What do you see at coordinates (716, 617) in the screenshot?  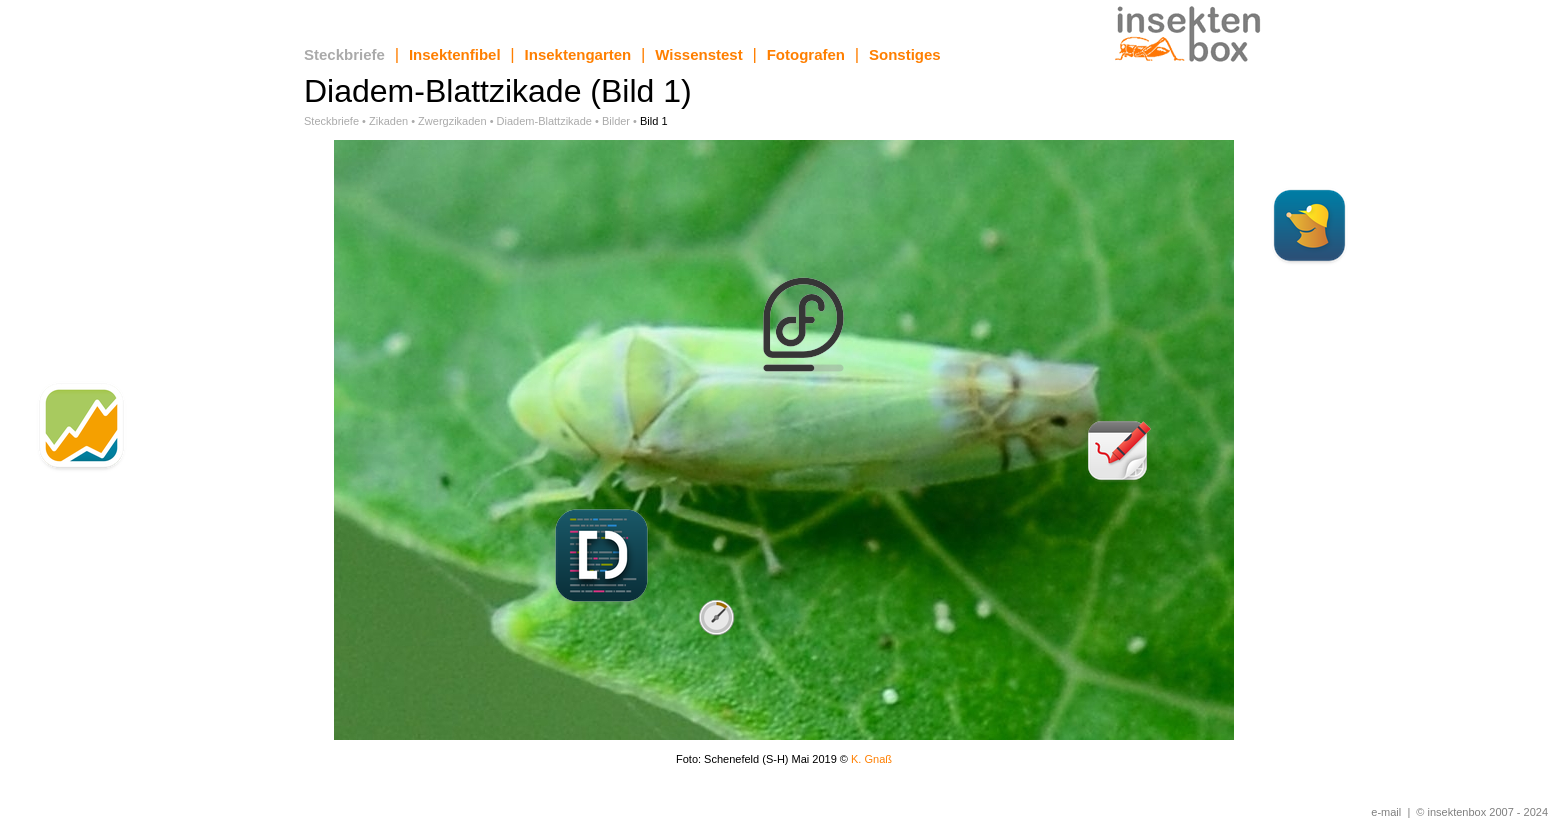 I see `open sysprof system profiler application` at bounding box center [716, 617].